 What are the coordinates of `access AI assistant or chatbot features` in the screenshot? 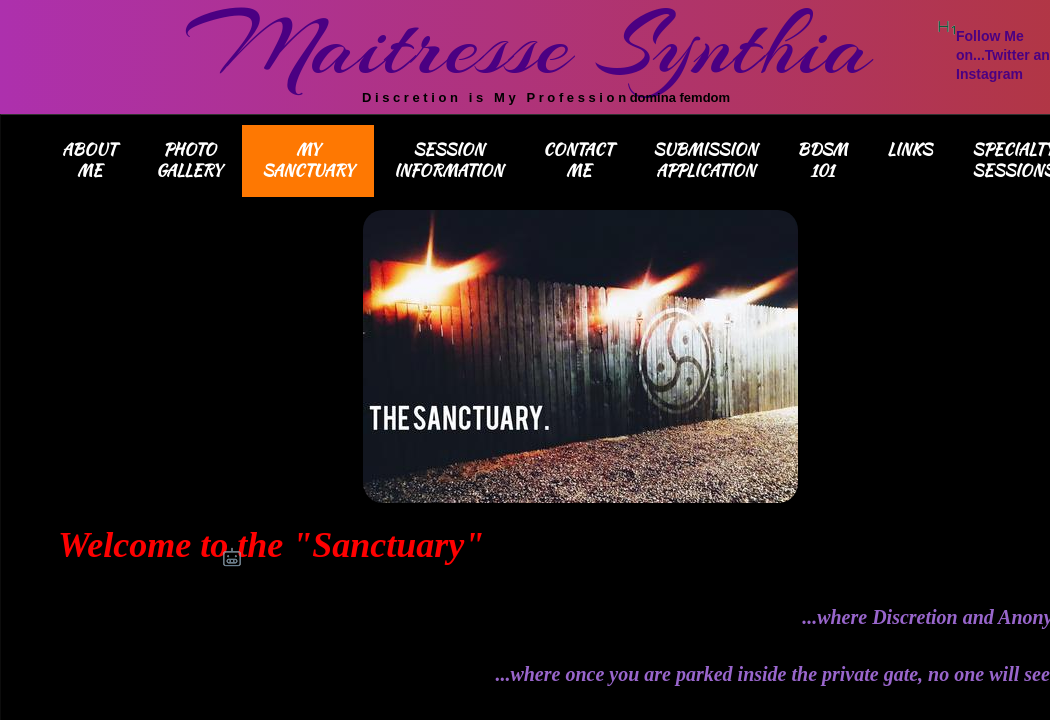 It's located at (232, 558).